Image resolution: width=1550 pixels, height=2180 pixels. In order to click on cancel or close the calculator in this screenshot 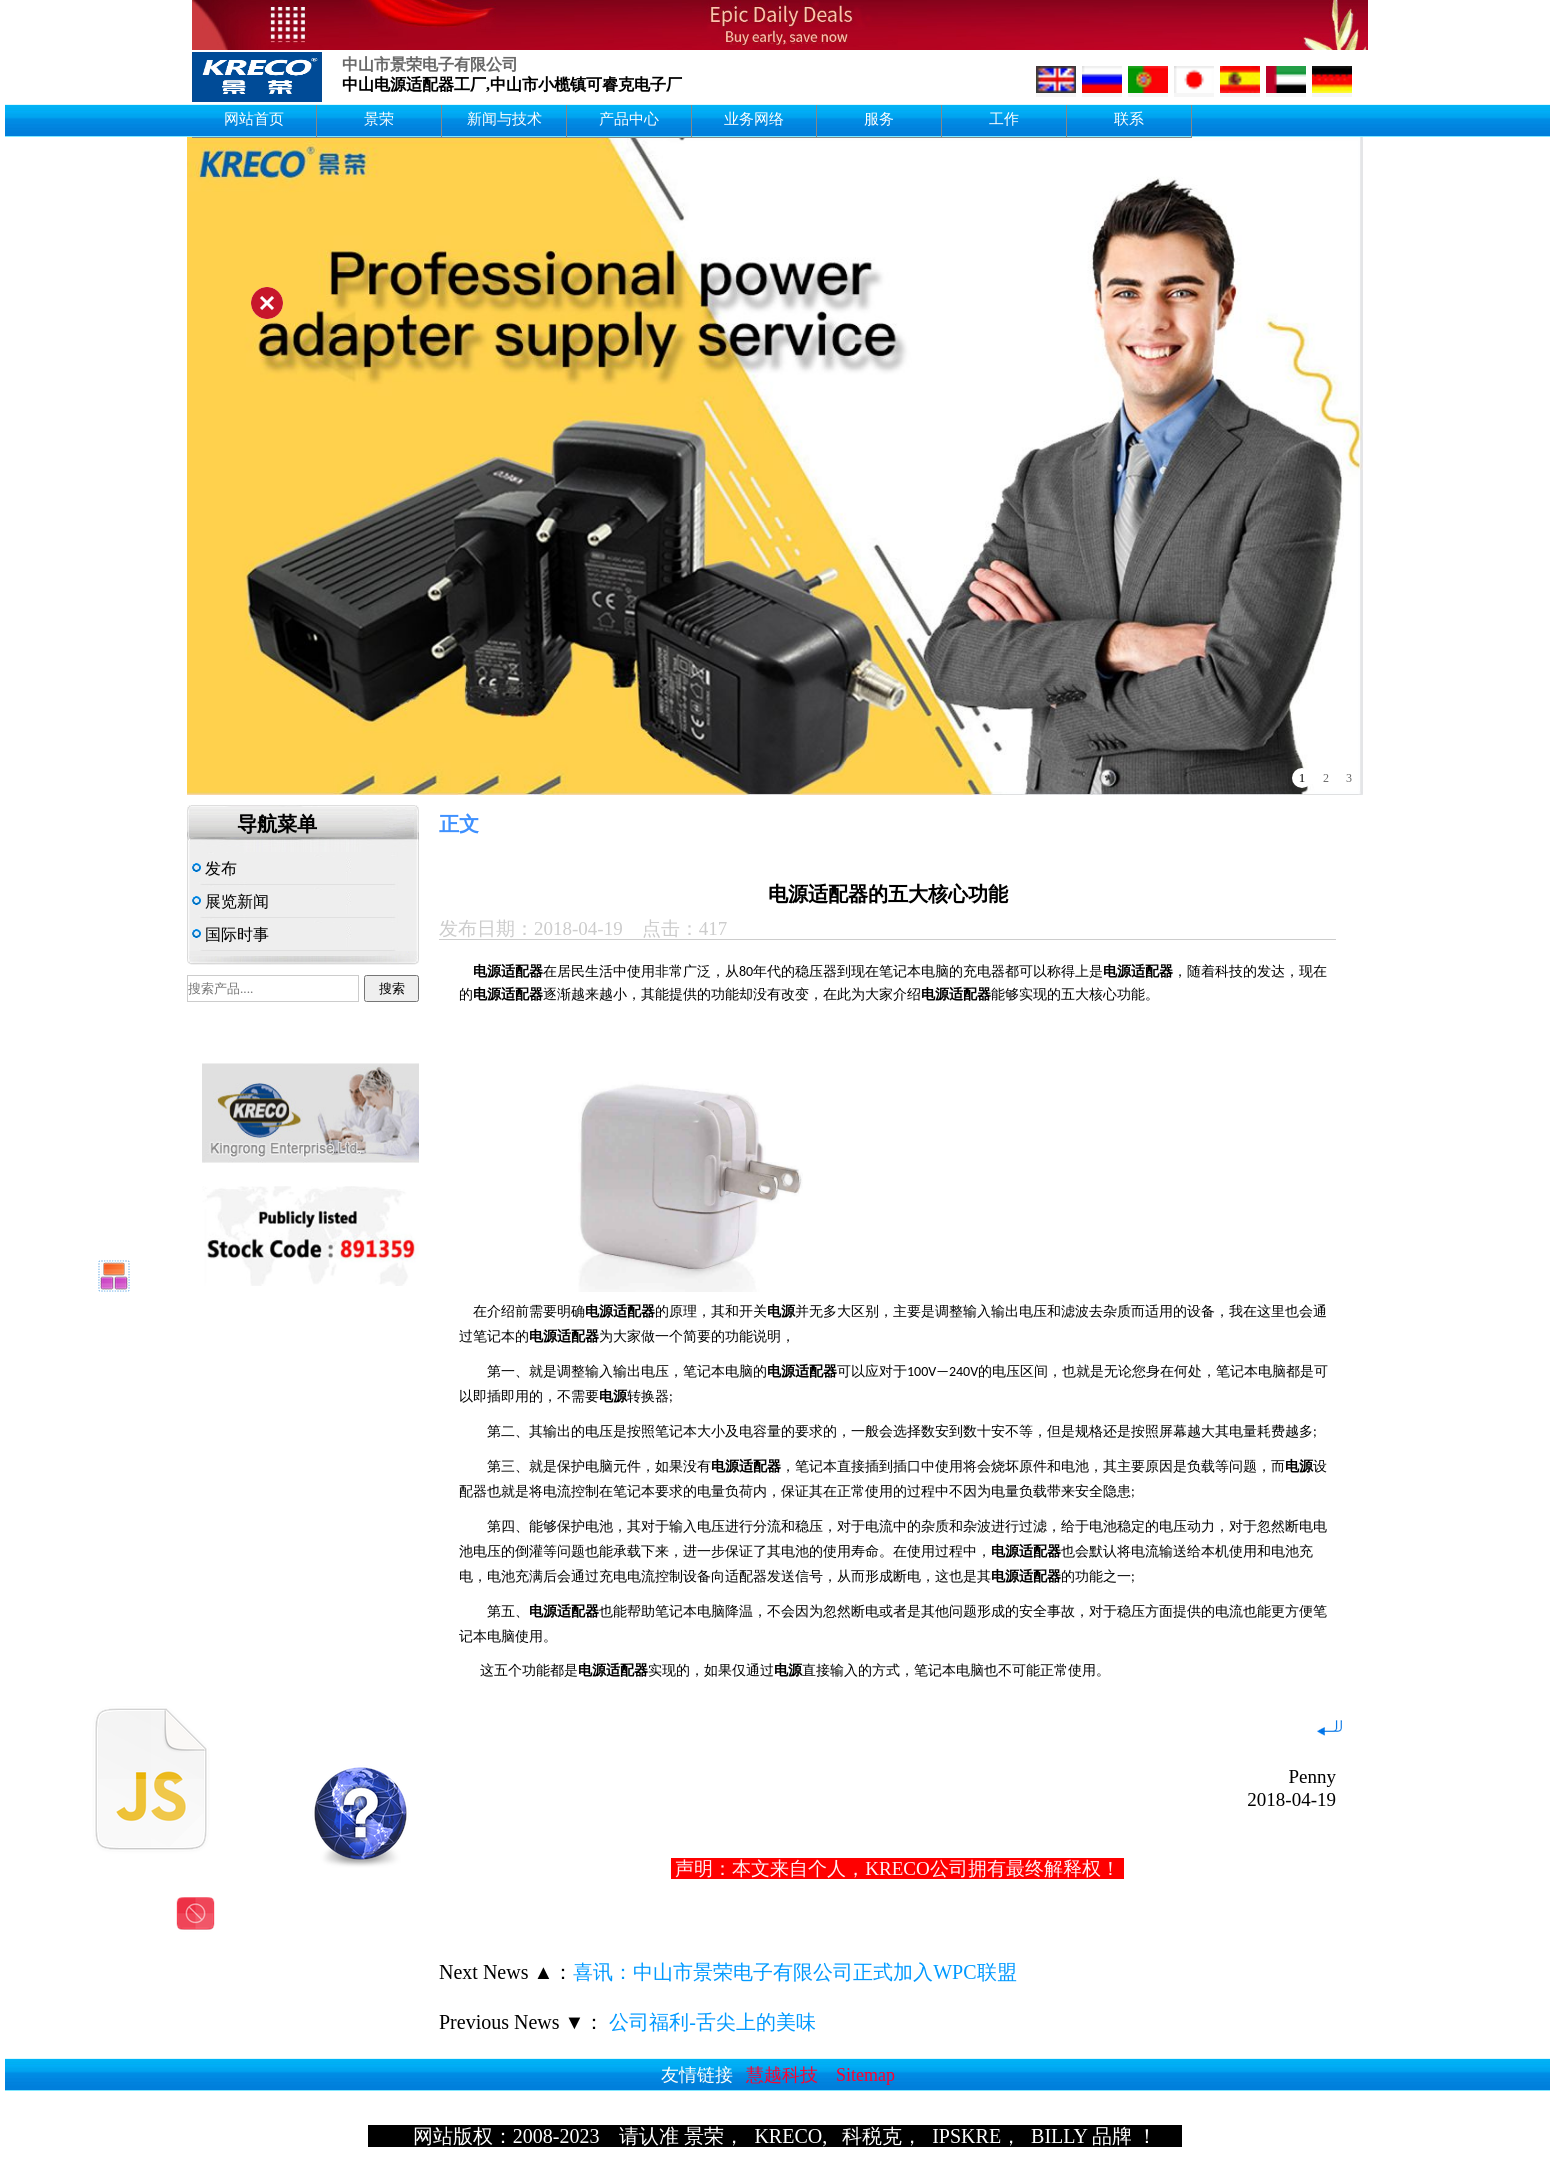, I will do `click(267, 303)`.